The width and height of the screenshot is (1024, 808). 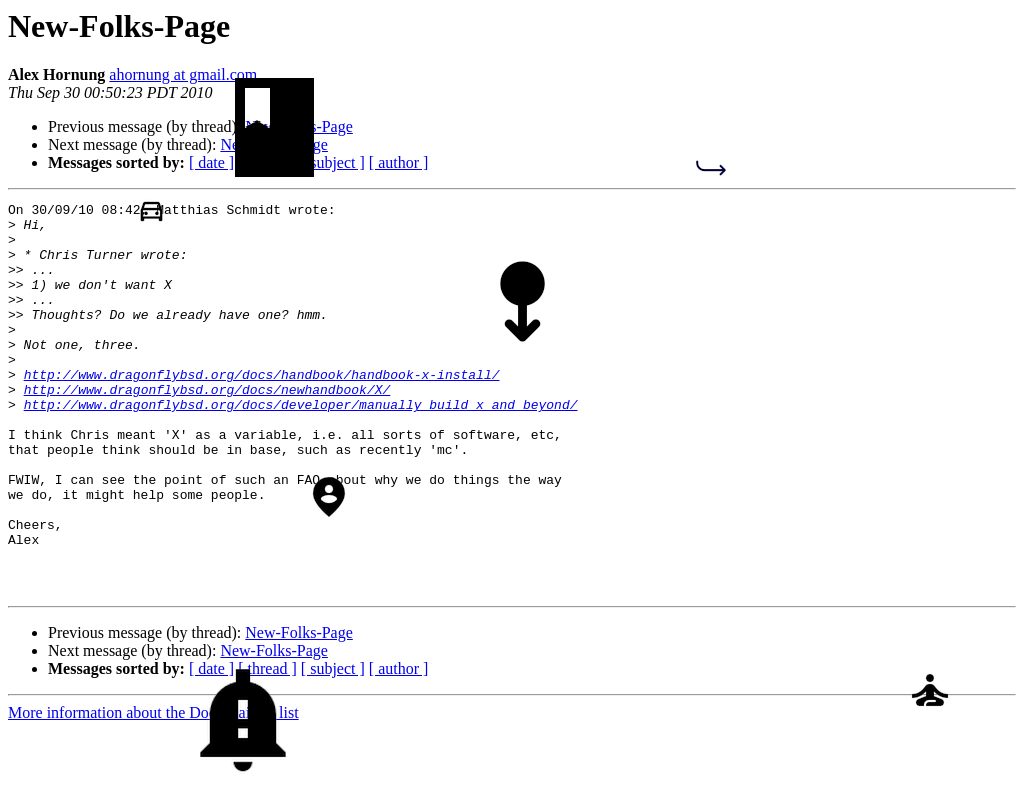 What do you see at coordinates (243, 719) in the screenshot?
I see `important notification requiring attention` at bounding box center [243, 719].